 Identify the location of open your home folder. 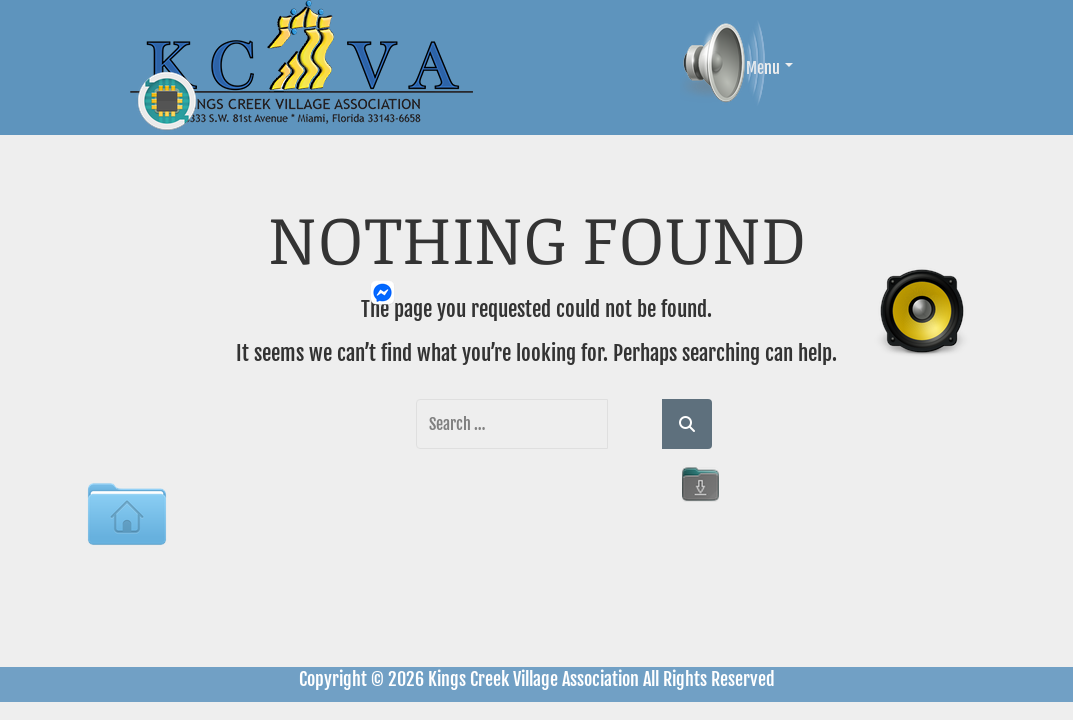
(127, 514).